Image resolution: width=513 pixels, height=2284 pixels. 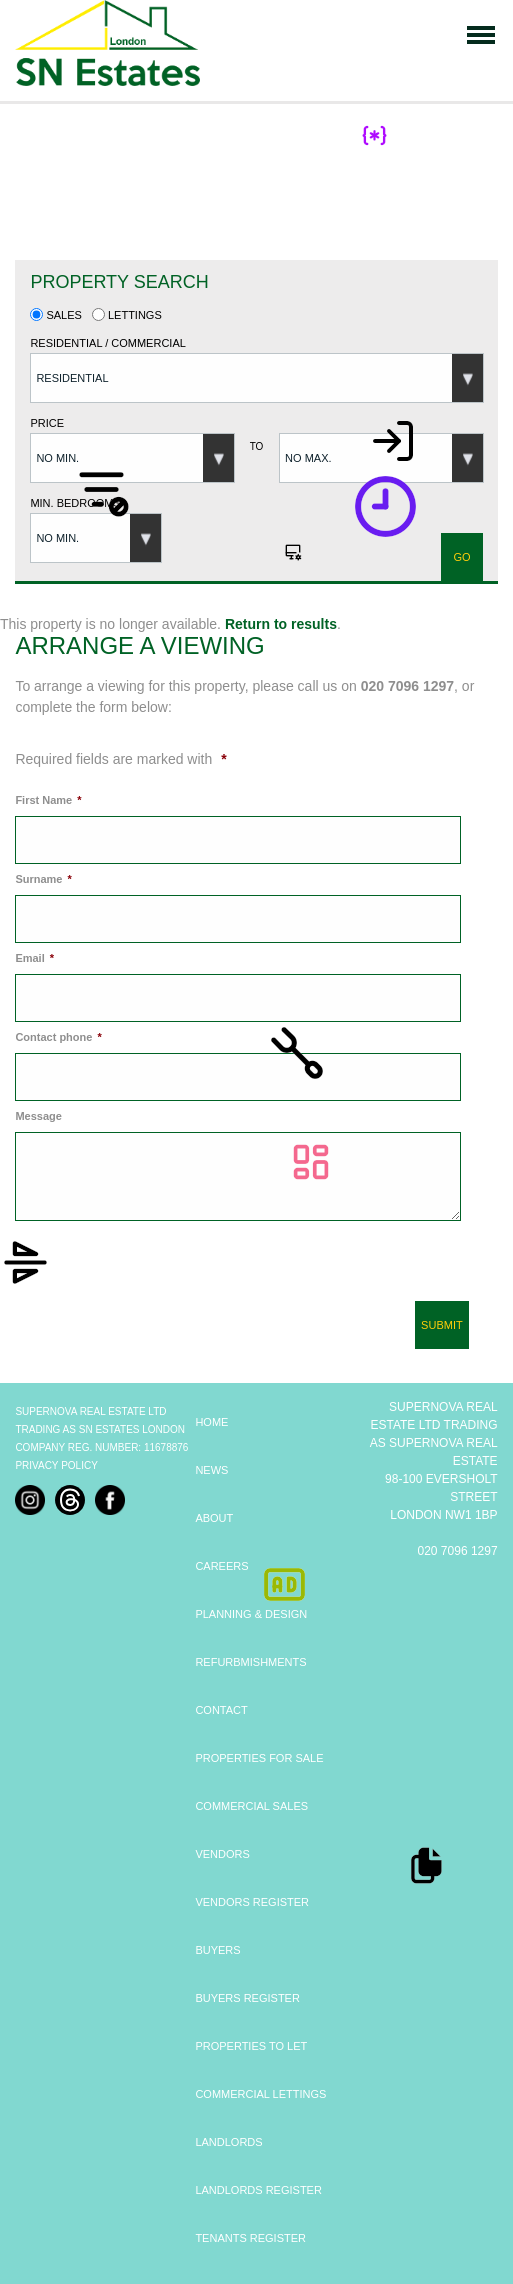 I want to click on clear or cancel active filters, so click(x=101, y=489).